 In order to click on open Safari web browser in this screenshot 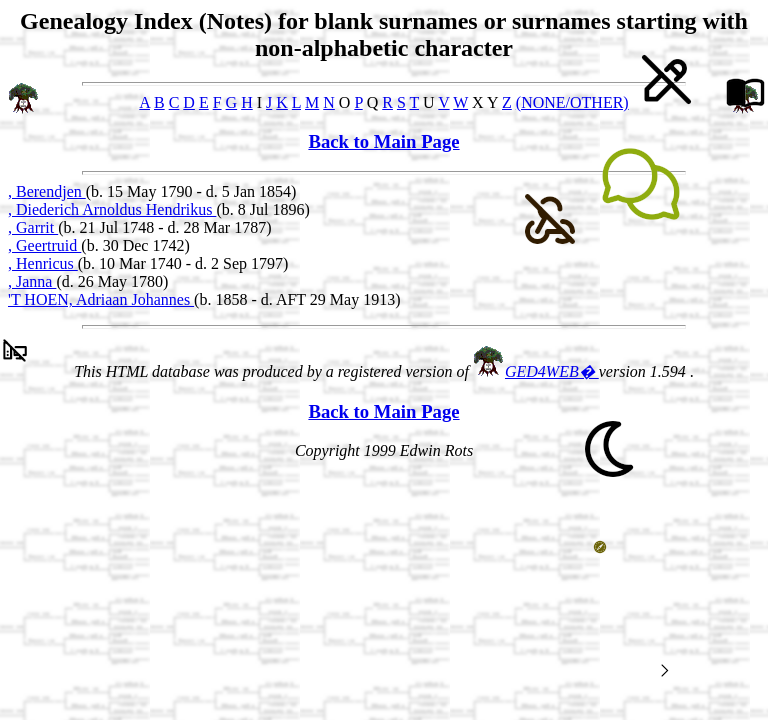, I will do `click(600, 547)`.